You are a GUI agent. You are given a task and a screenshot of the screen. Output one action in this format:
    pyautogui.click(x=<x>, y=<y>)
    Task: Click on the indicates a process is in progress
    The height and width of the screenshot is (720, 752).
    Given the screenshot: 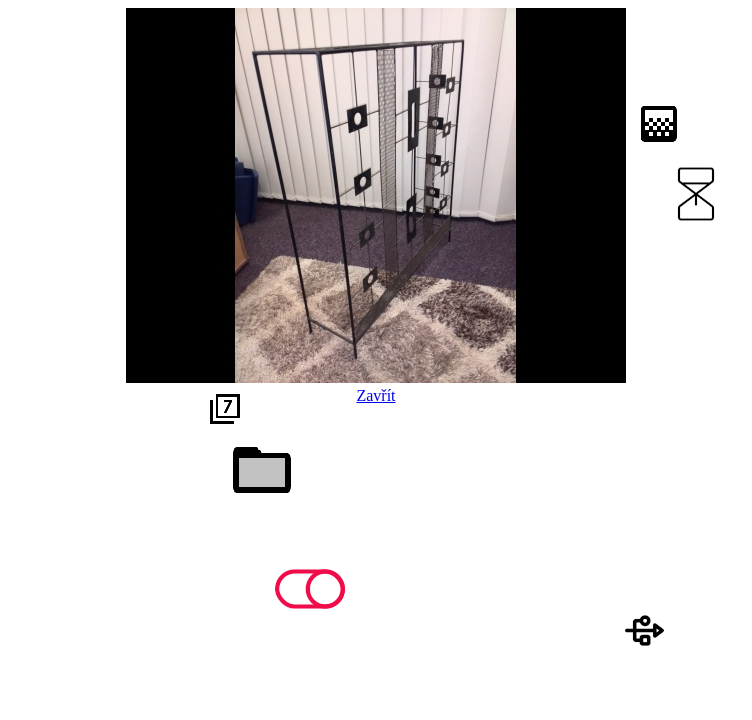 What is the action you would take?
    pyautogui.click(x=696, y=194)
    